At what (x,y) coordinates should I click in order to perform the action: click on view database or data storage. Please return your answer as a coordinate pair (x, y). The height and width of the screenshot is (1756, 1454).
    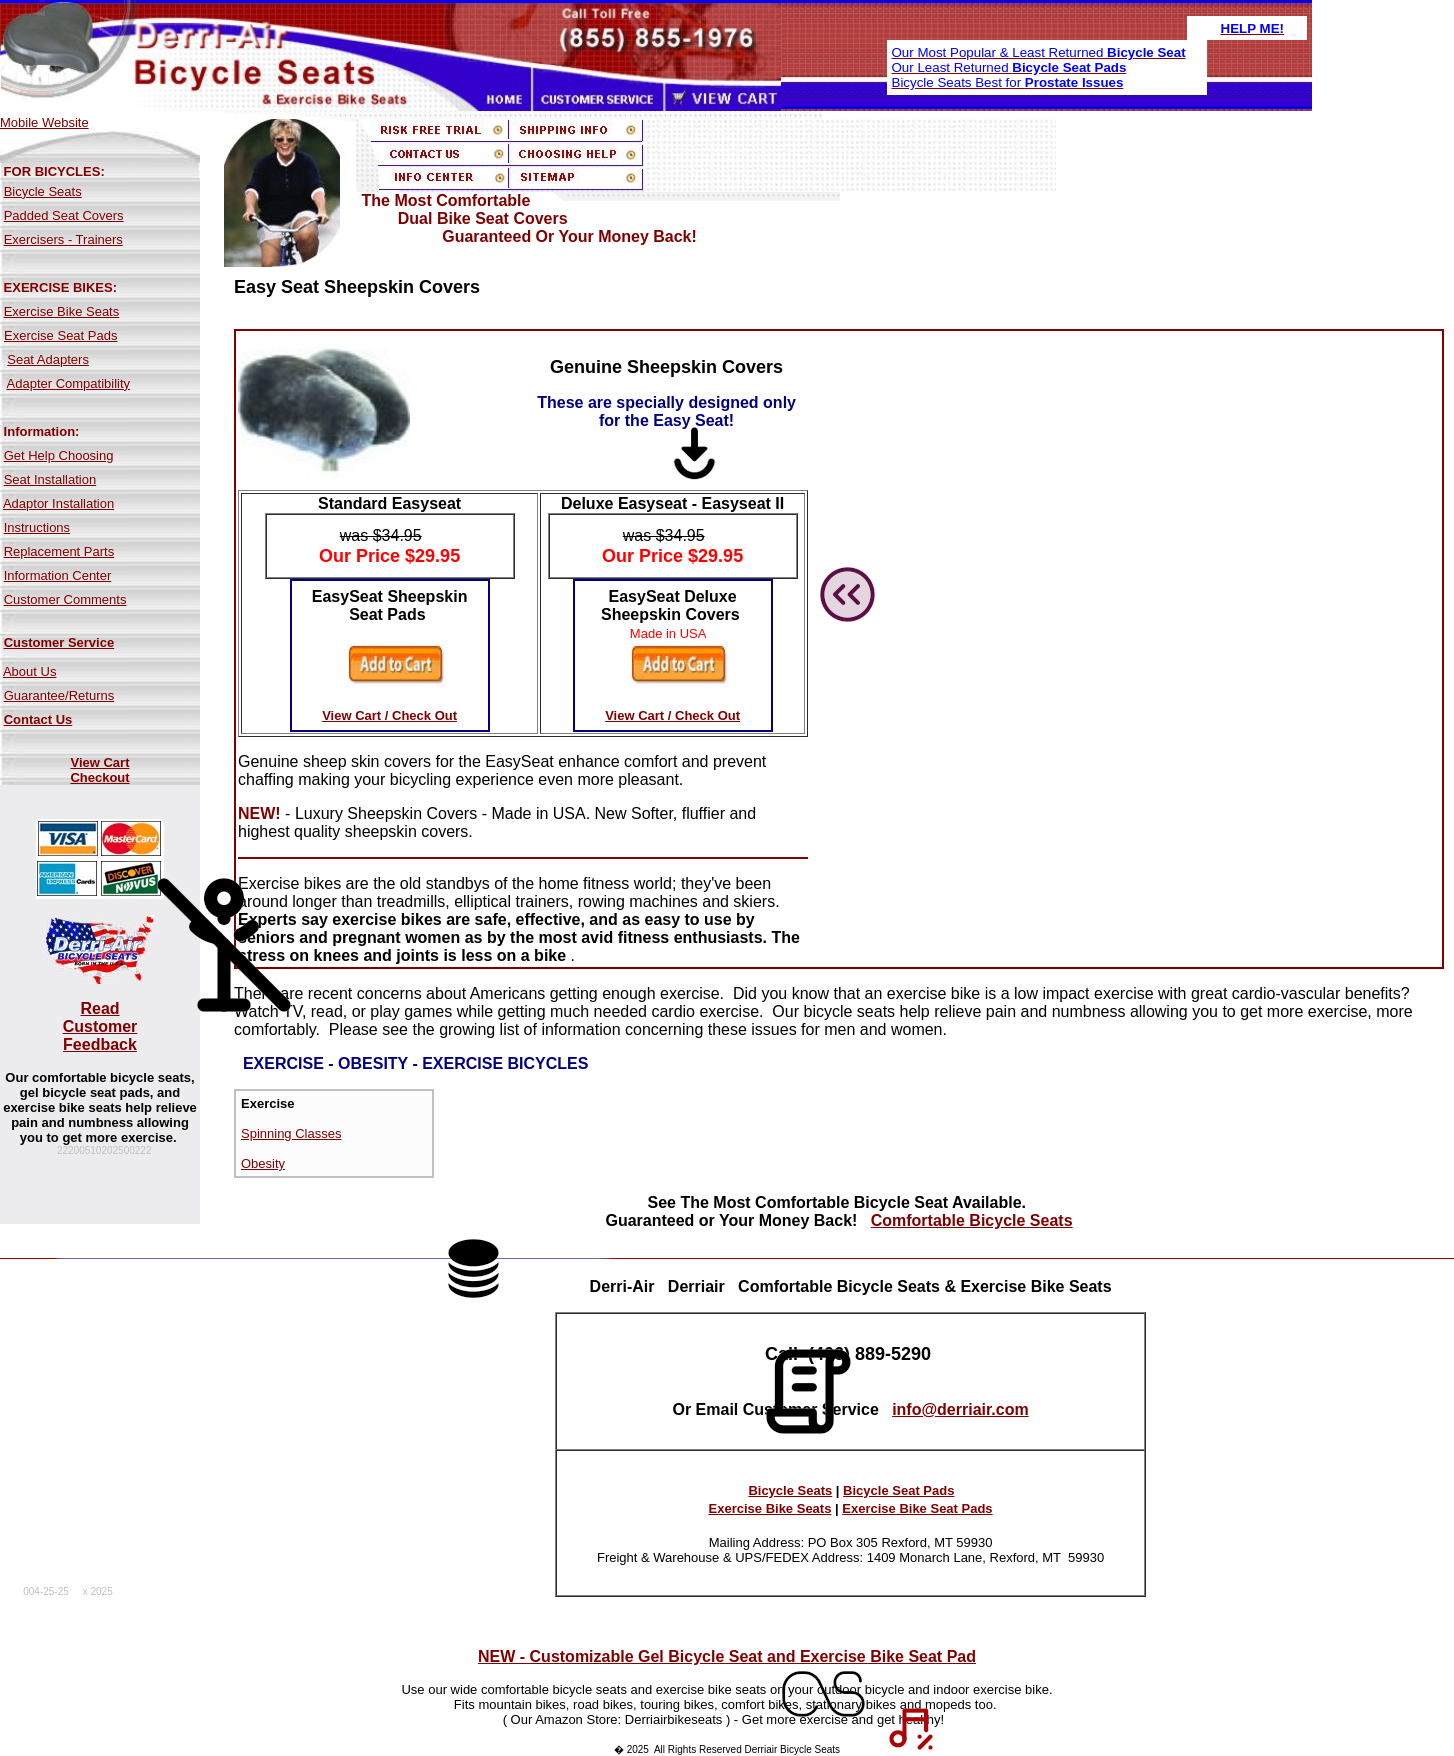
    Looking at the image, I should click on (473, 1268).